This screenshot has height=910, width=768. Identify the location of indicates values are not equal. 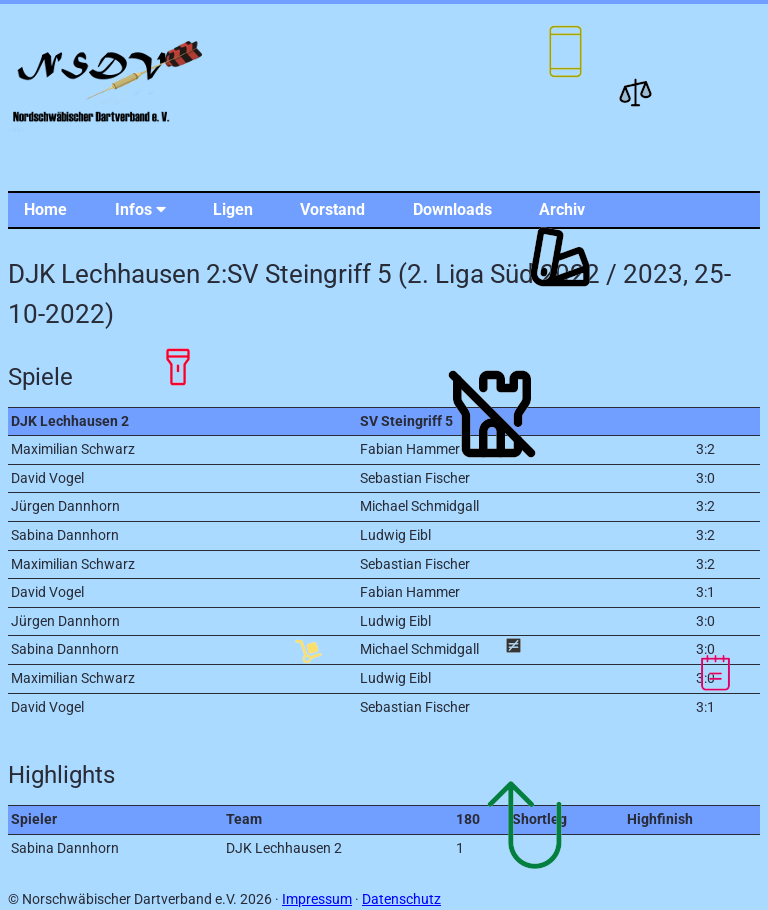
(513, 645).